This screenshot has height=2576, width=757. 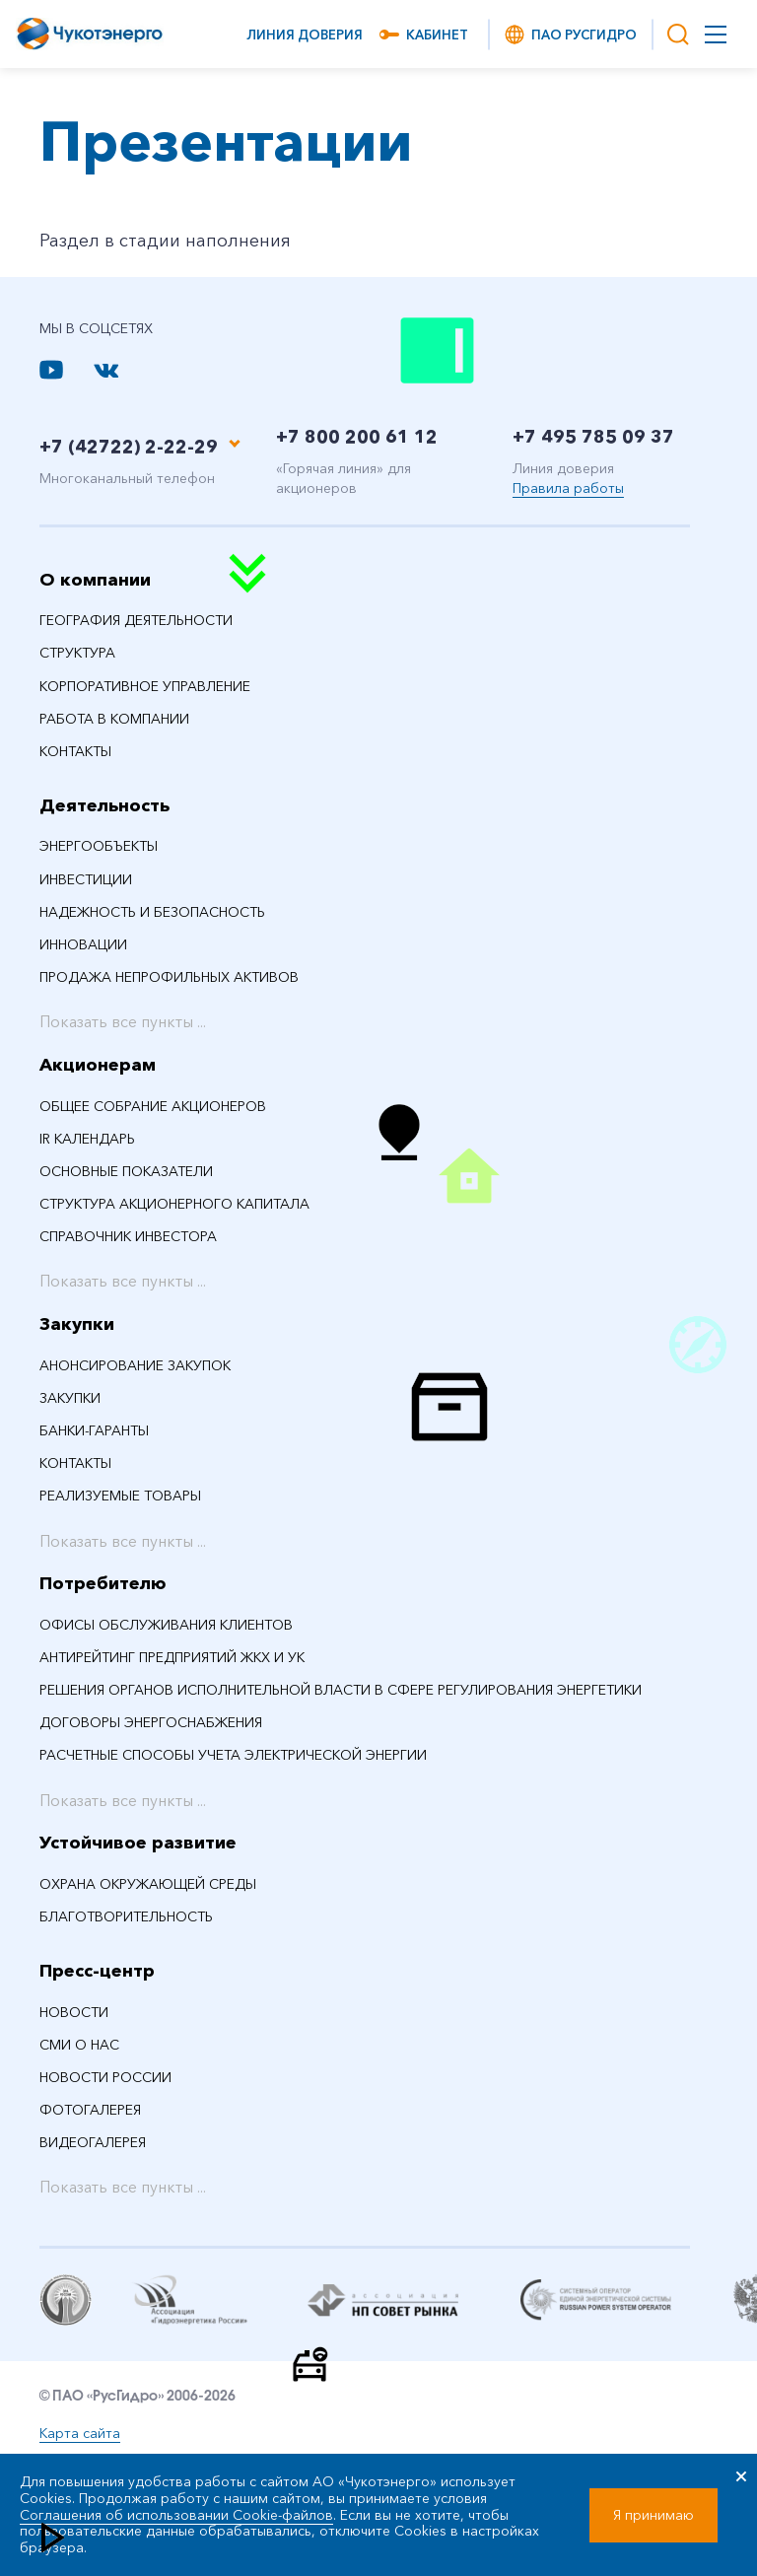 I want to click on open safari web browser, so click(x=698, y=1345).